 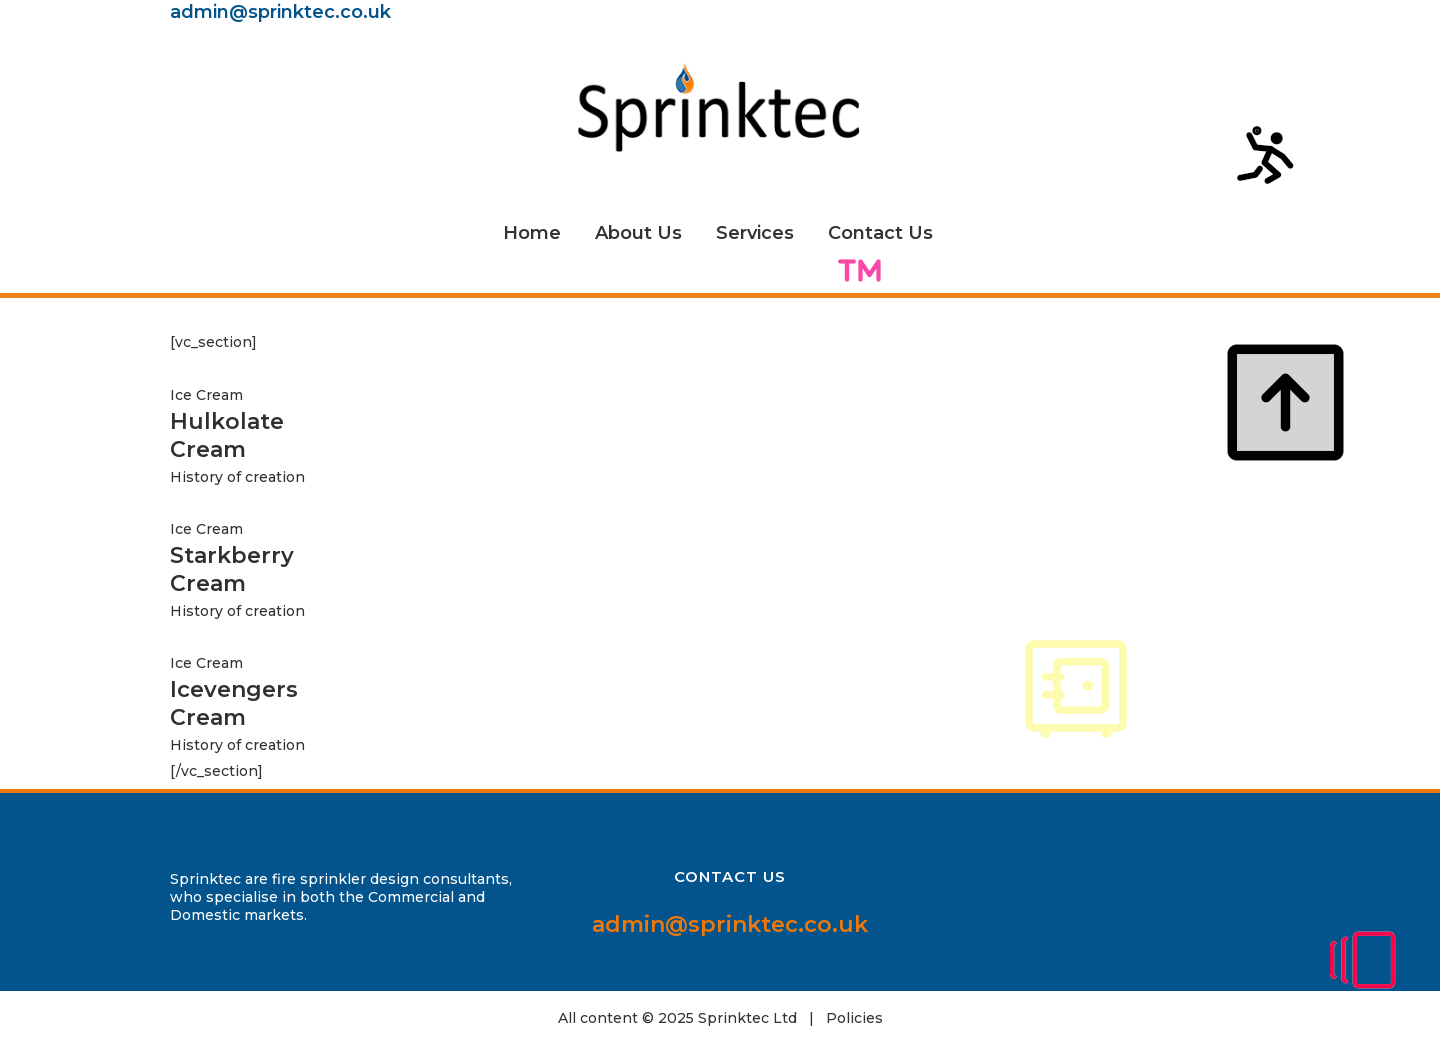 What do you see at coordinates (1285, 402) in the screenshot?
I see `upload a file or content` at bounding box center [1285, 402].